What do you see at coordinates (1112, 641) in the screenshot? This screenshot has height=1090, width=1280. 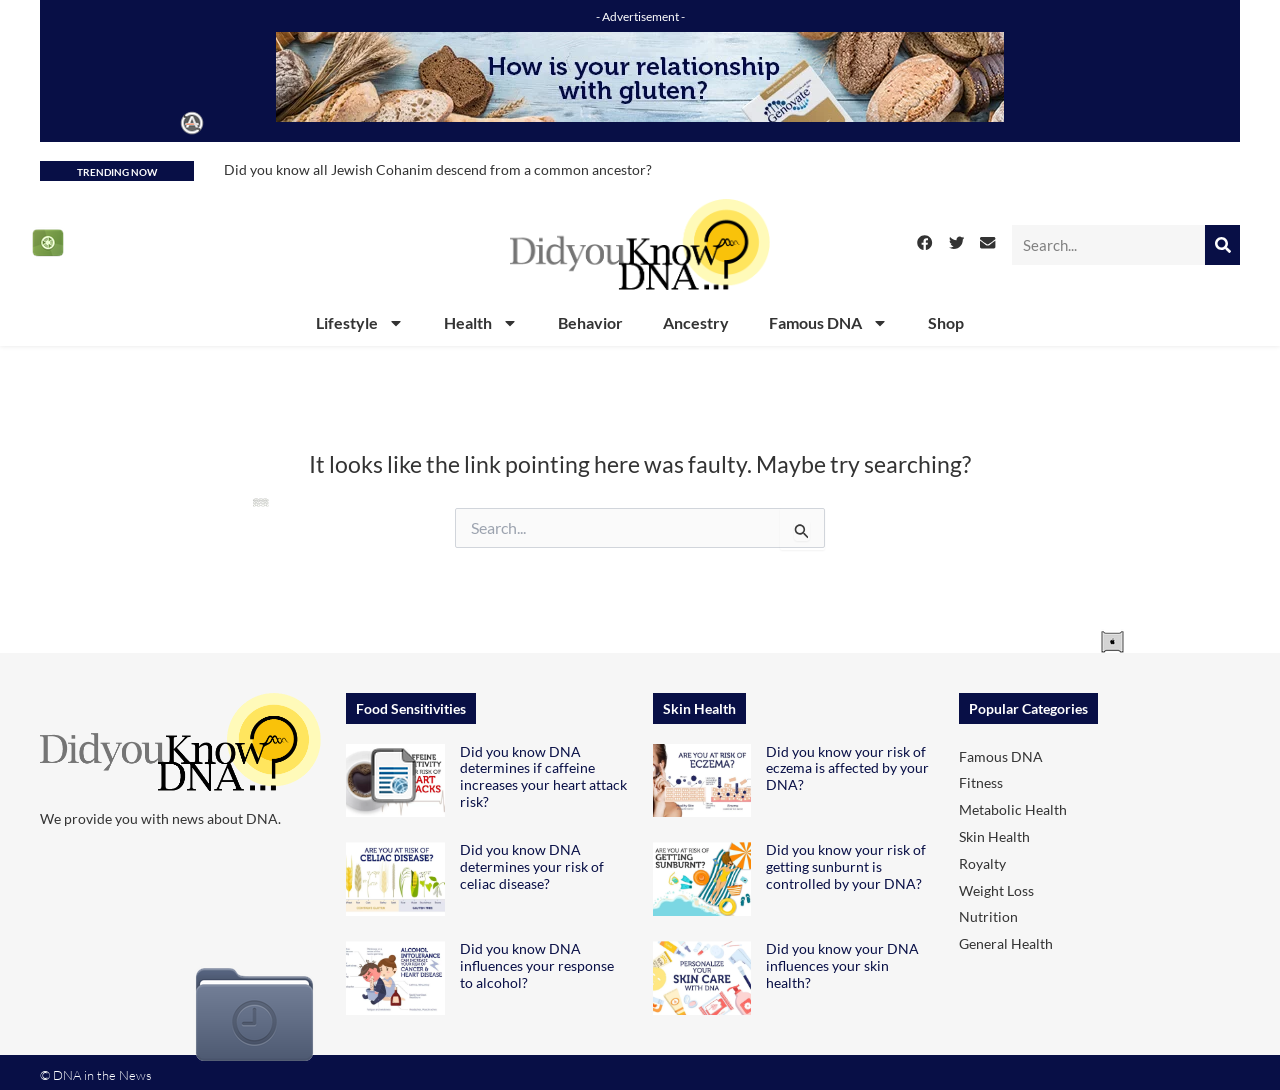 I see `navigate to mac pro in finder sidebar` at bounding box center [1112, 641].